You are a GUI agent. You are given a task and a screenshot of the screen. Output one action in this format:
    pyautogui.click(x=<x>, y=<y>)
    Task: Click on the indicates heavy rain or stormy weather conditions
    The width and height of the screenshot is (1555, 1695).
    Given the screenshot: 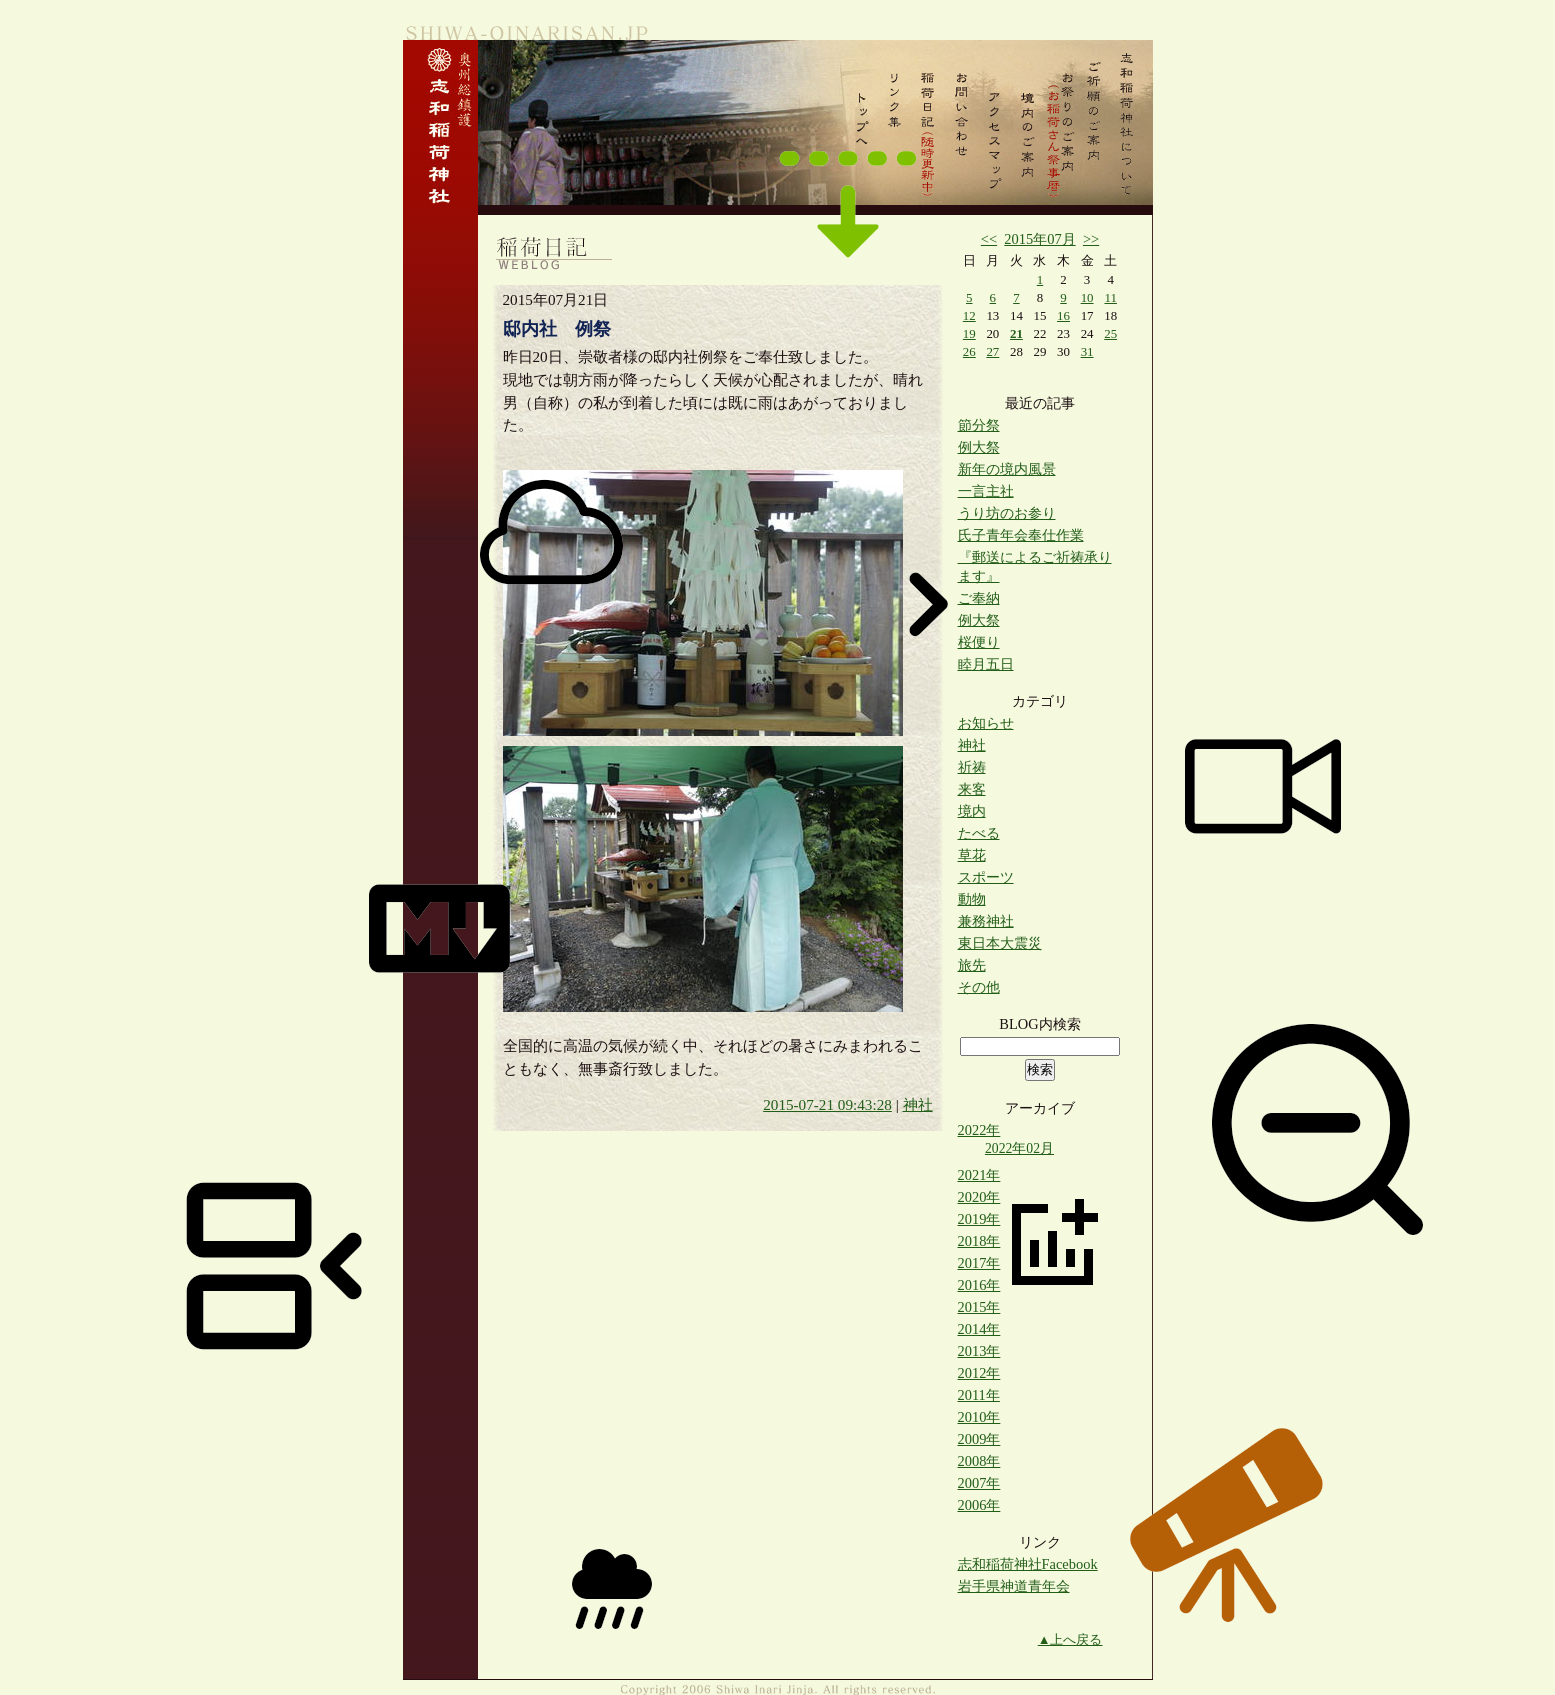 What is the action you would take?
    pyautogui.click(x=612, y=1589)
    